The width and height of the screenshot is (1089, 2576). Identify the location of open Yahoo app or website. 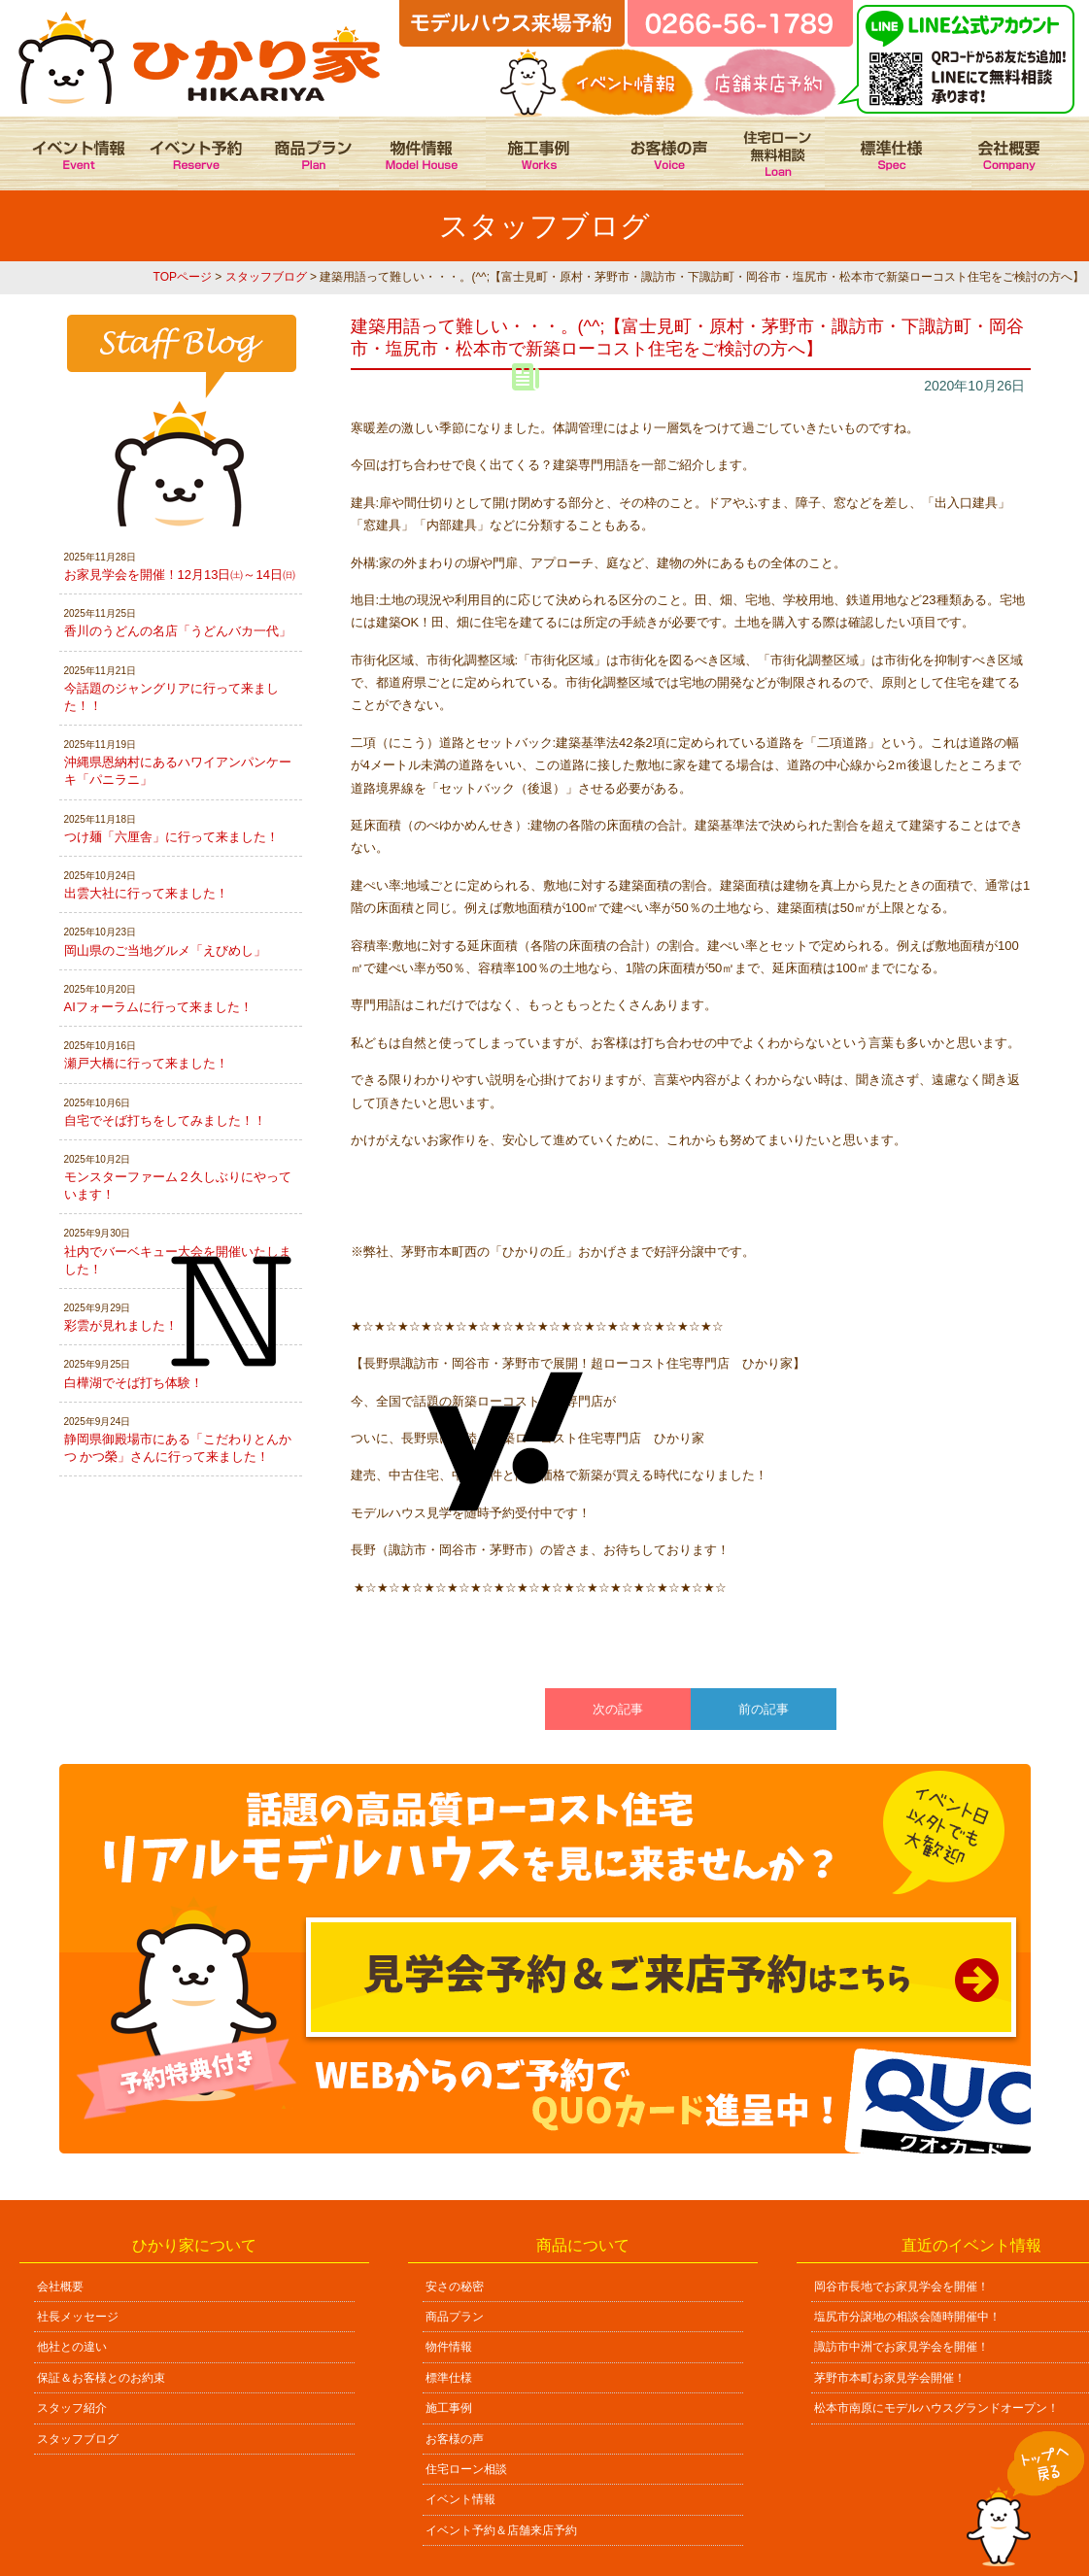
(505, 1441).